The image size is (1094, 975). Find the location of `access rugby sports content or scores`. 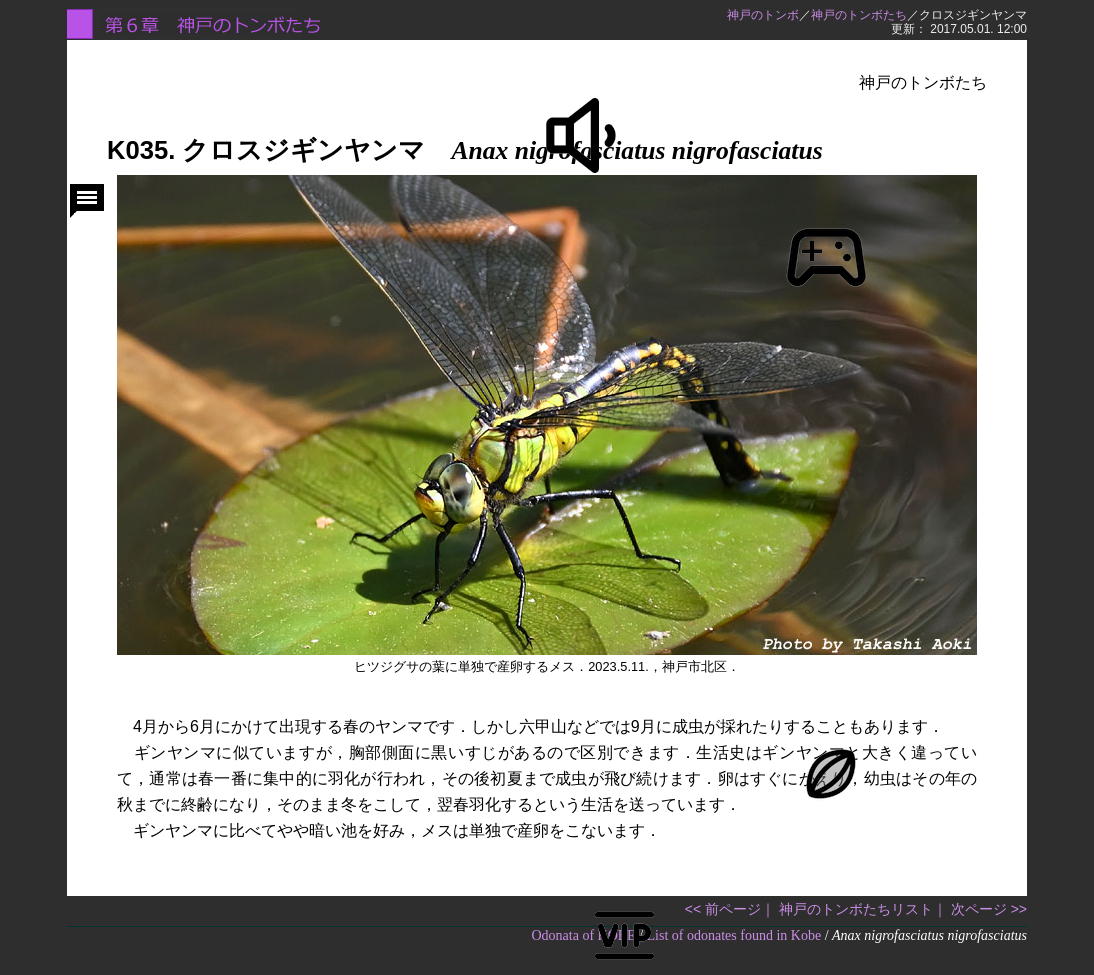

access rugby sports content or scores is located at coordinates (831, 774).